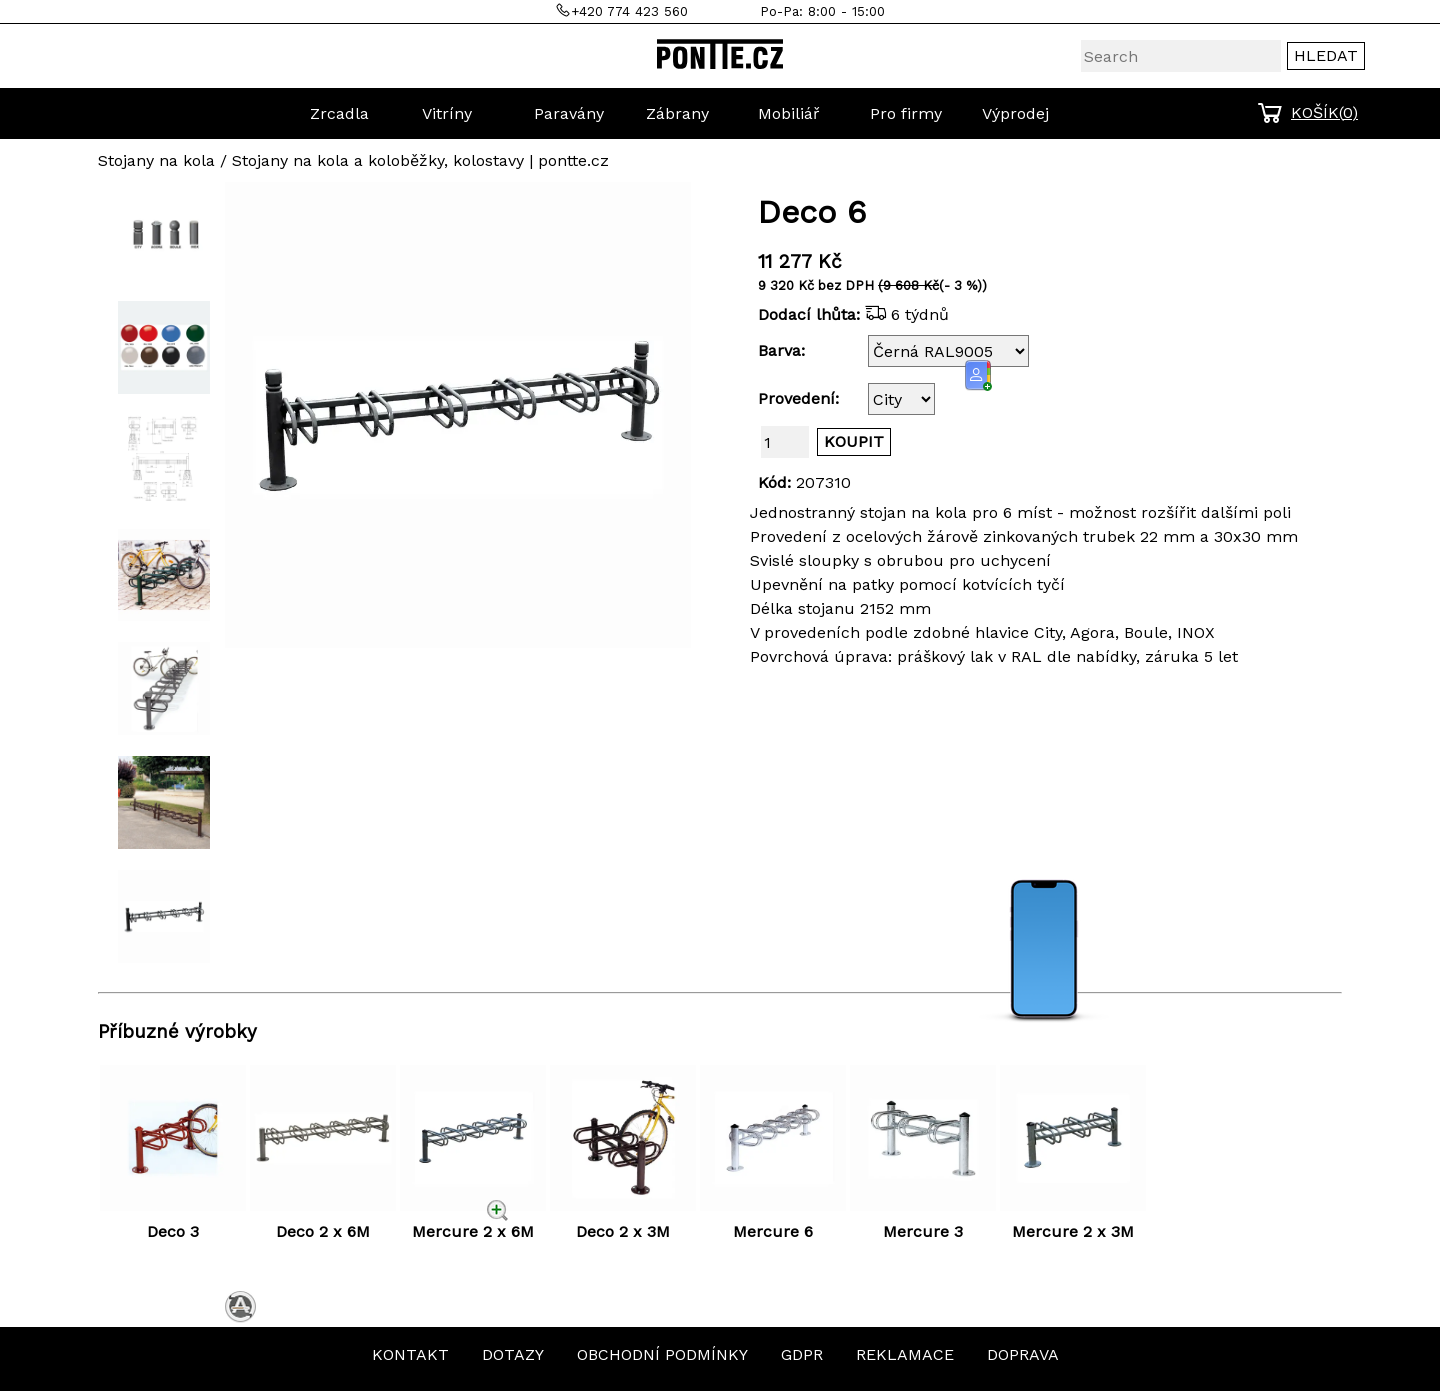  Describe the element at coordinates (978, 375) in the screenshot. I see `add a new contact` at that location.